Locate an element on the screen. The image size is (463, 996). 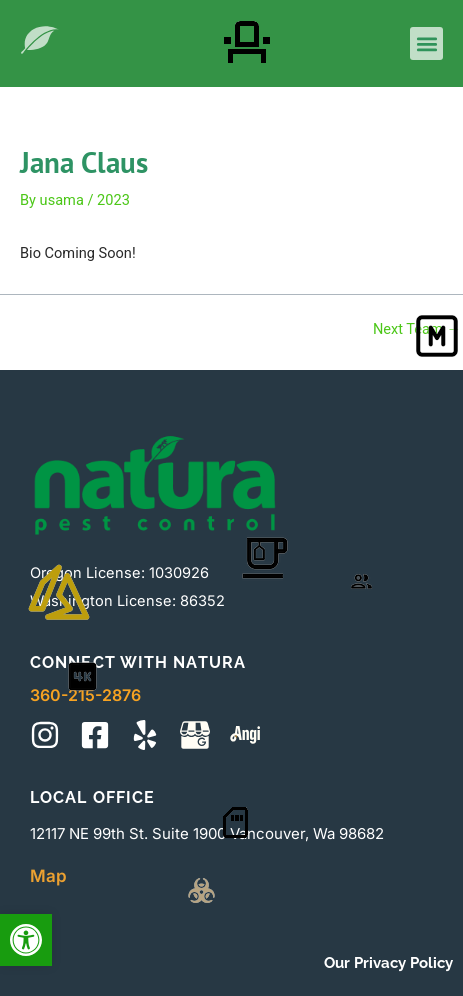
access food and beverage emoji category is located at coordinates (265, 558).